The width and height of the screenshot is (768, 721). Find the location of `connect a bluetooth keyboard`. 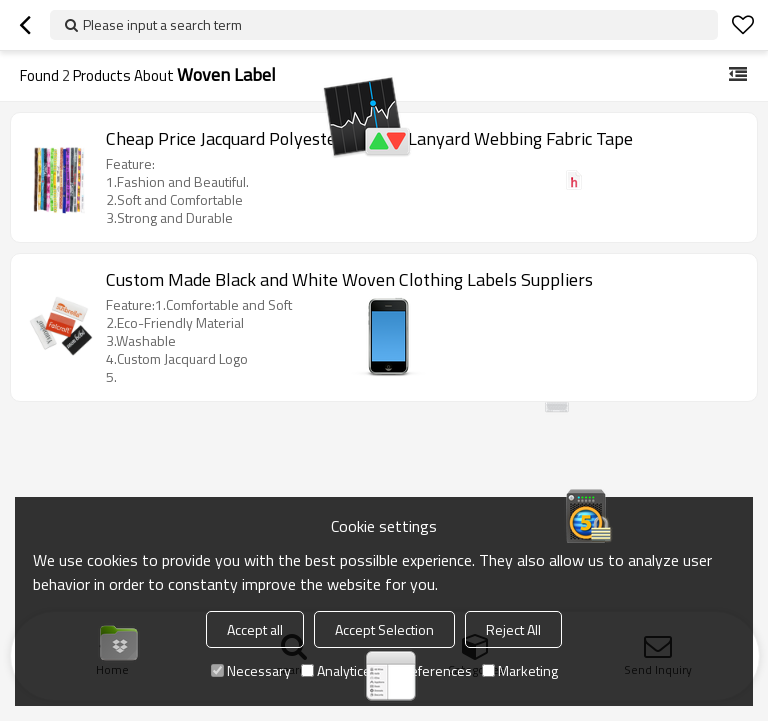

connect a bluetooth keyboard is located at coordinates (557, 407).